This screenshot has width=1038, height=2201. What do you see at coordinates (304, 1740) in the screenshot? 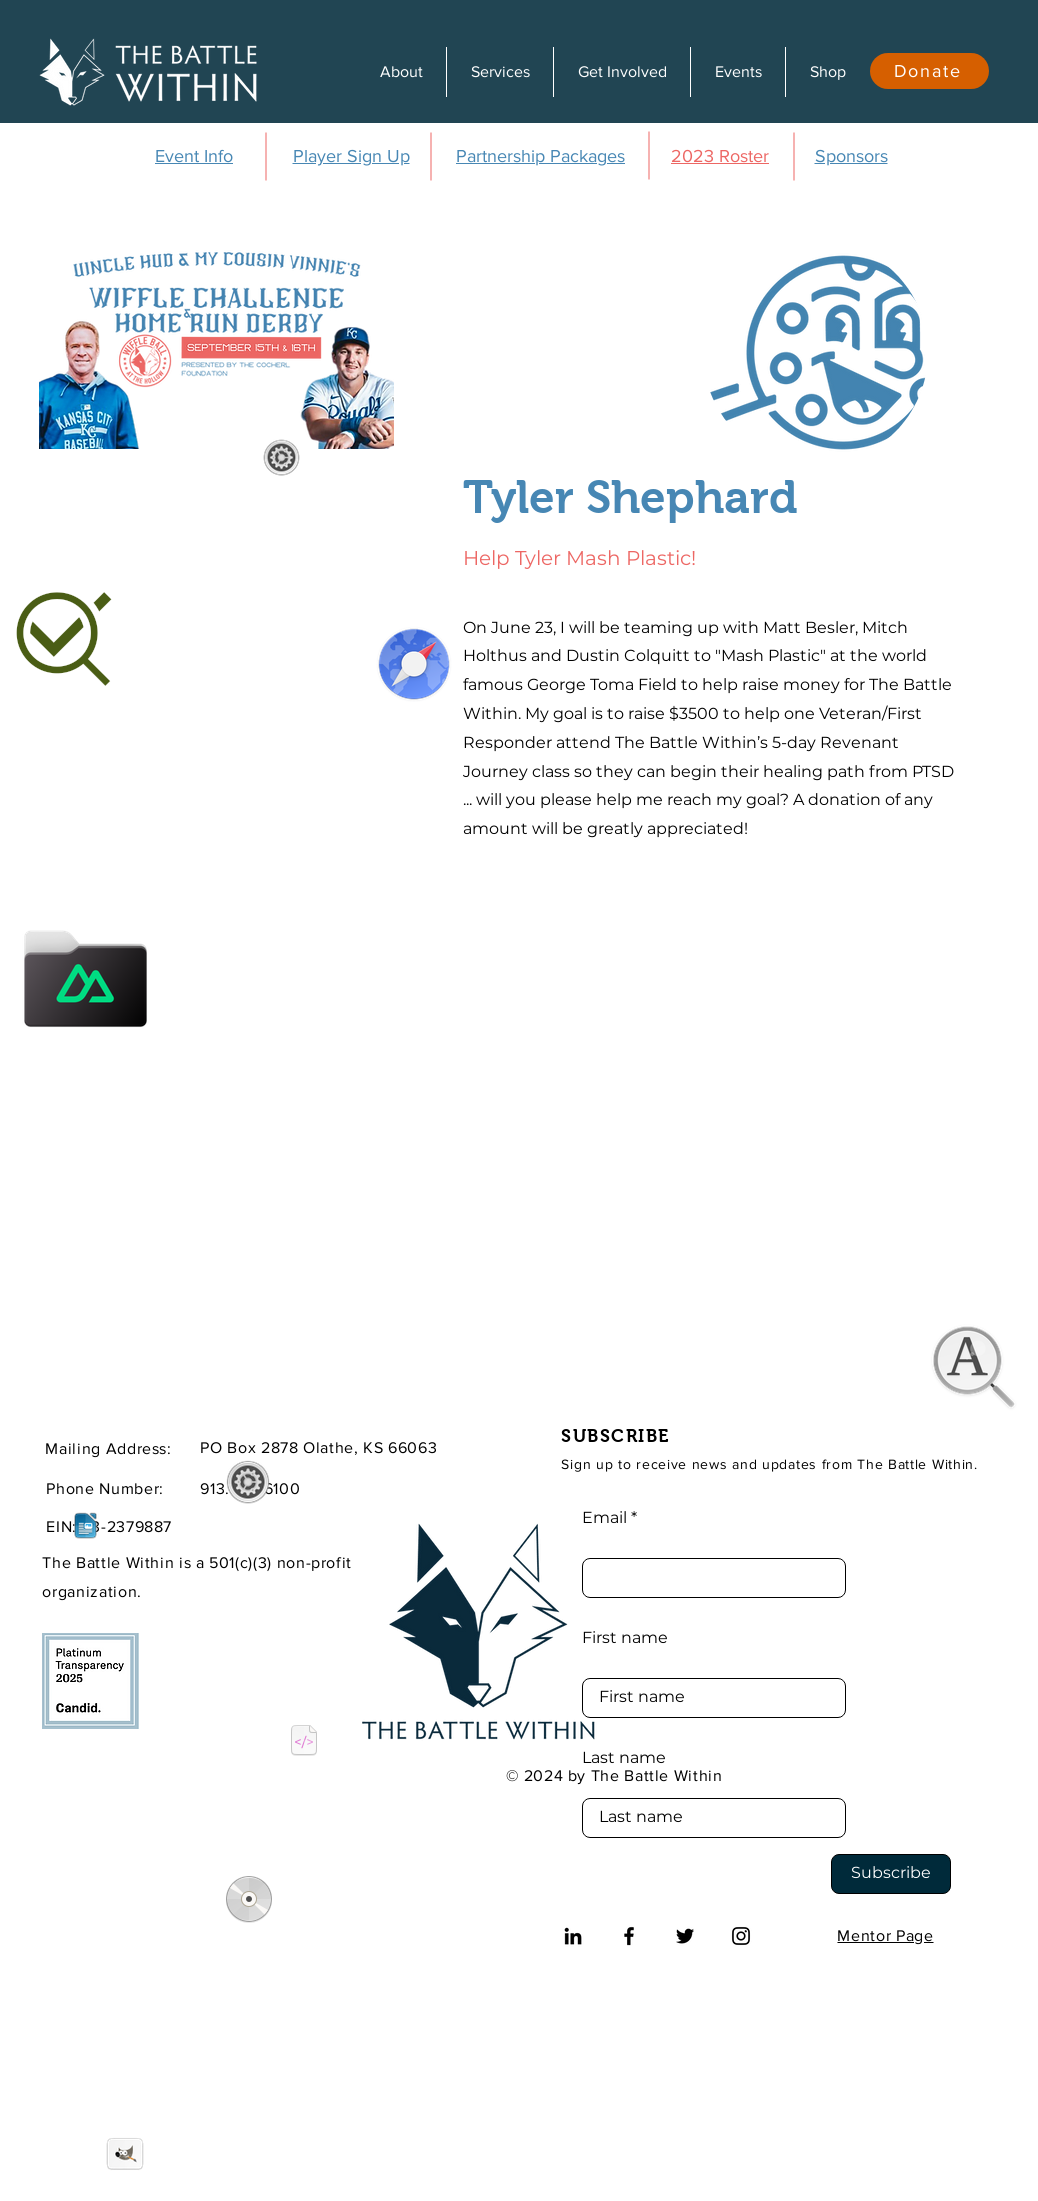
I see `an XML document file` at bounding box center [304, 1740].